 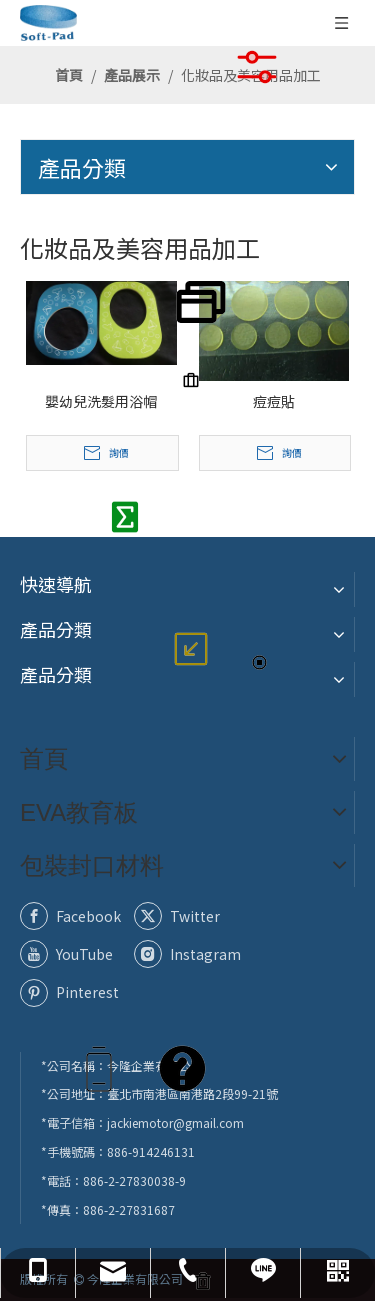 I want to click on access travel or trip planning features, so click(x=191, y=381).